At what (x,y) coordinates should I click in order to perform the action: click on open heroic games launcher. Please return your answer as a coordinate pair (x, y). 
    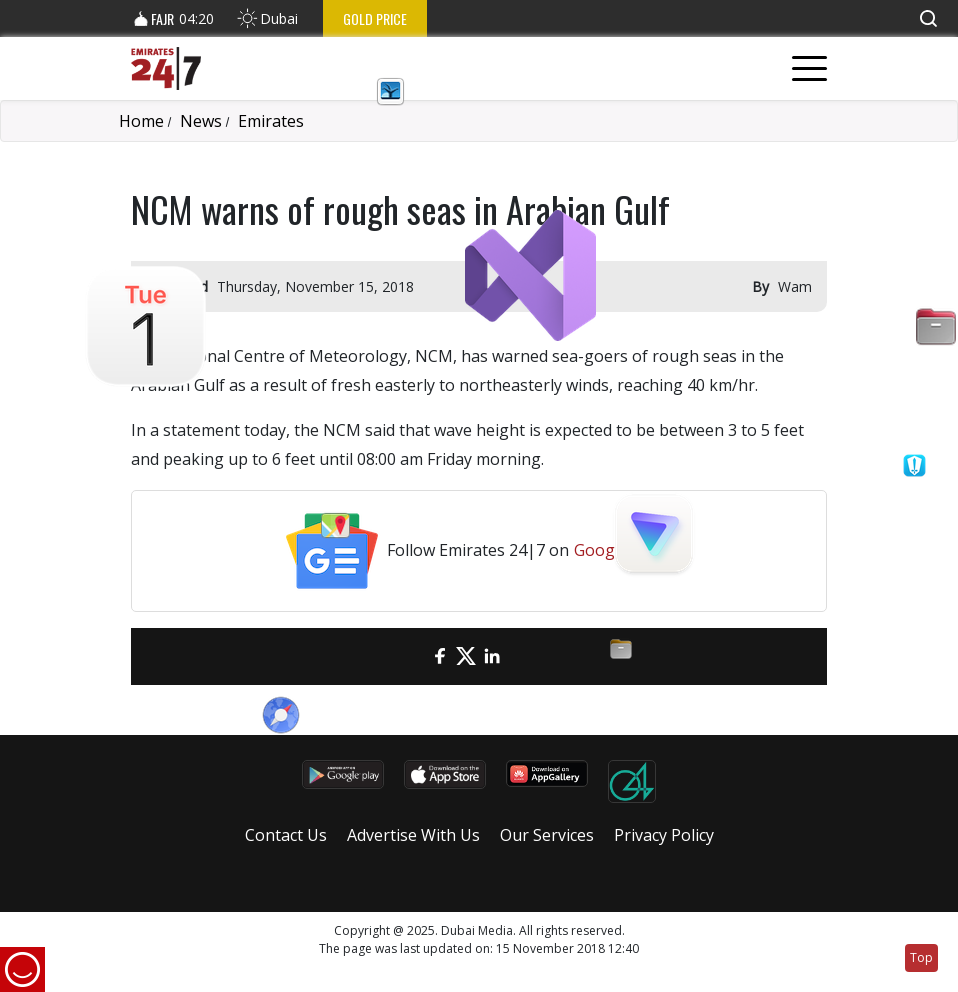
    Looking at the image, I should click on (914, 465).